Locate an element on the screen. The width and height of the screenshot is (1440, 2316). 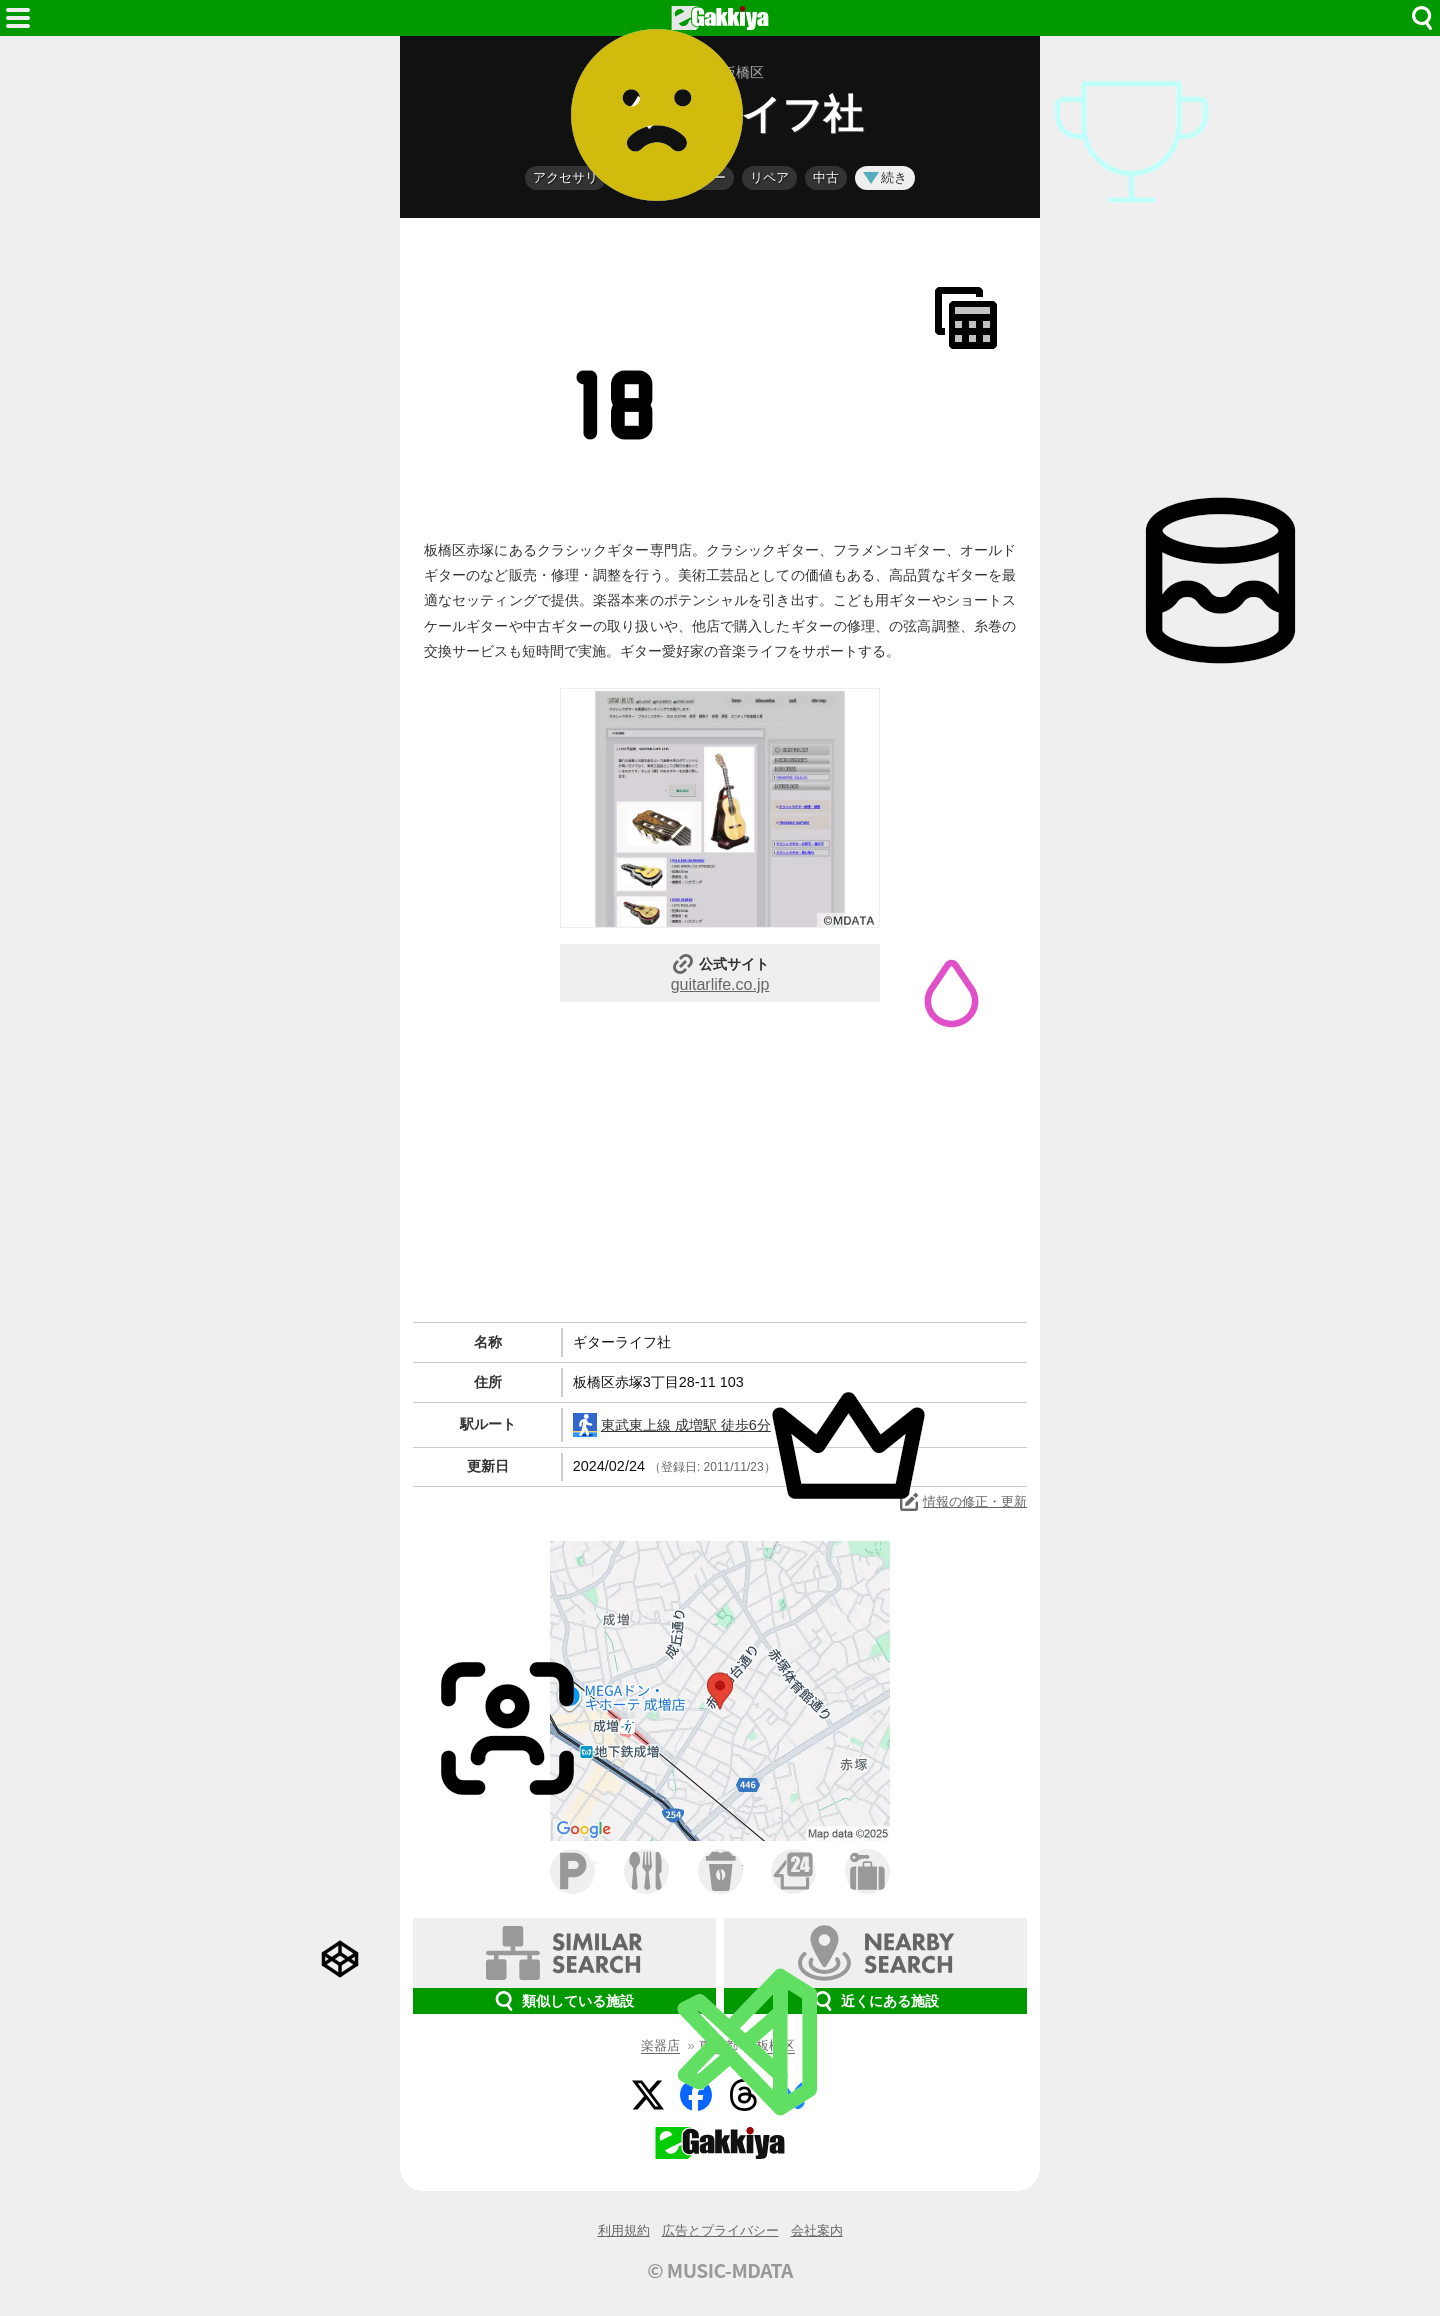
indicates a database security breach or data leak is located at coordinates (1220, 580).